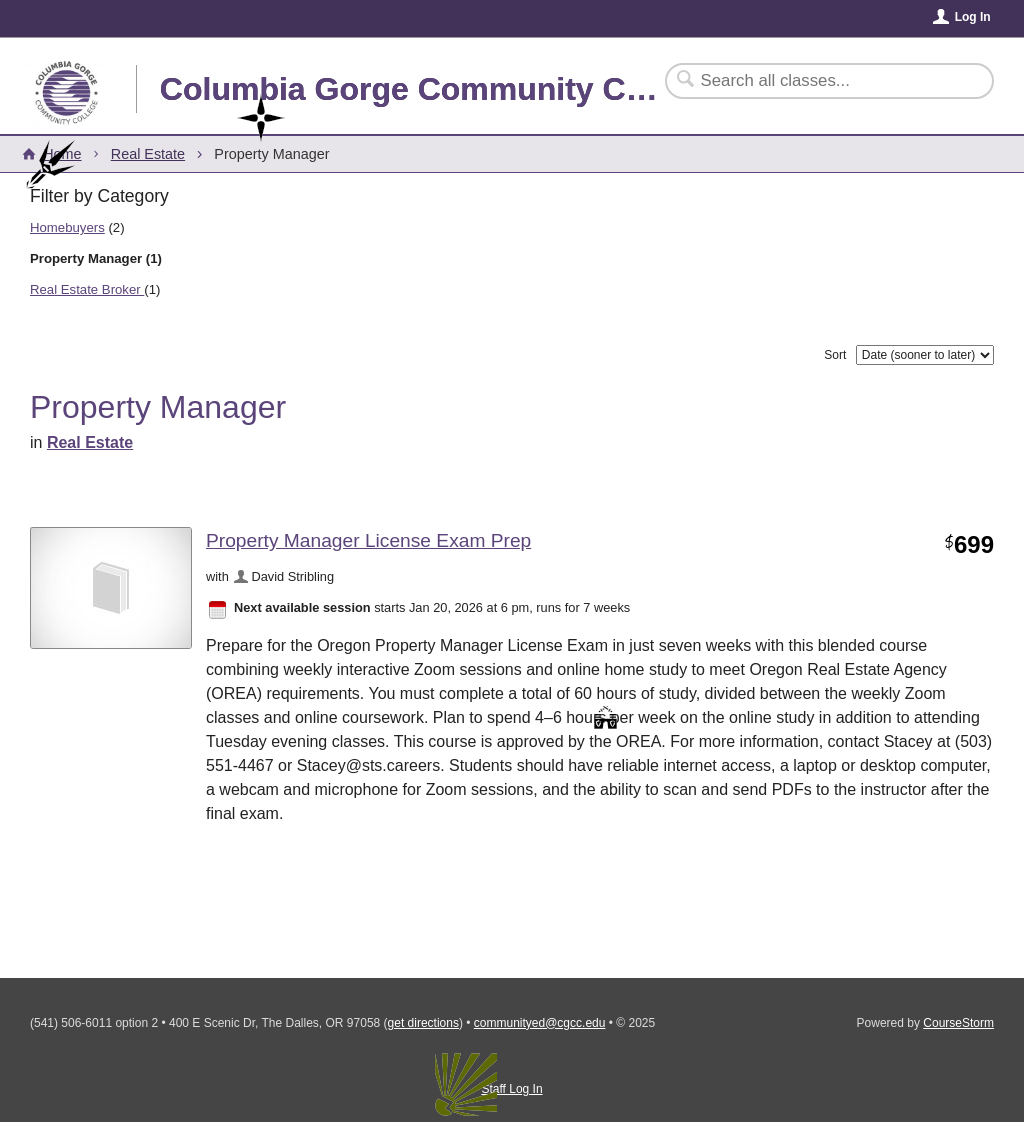  I want to click on initialize spike trap or hazard, so click(261, 118).